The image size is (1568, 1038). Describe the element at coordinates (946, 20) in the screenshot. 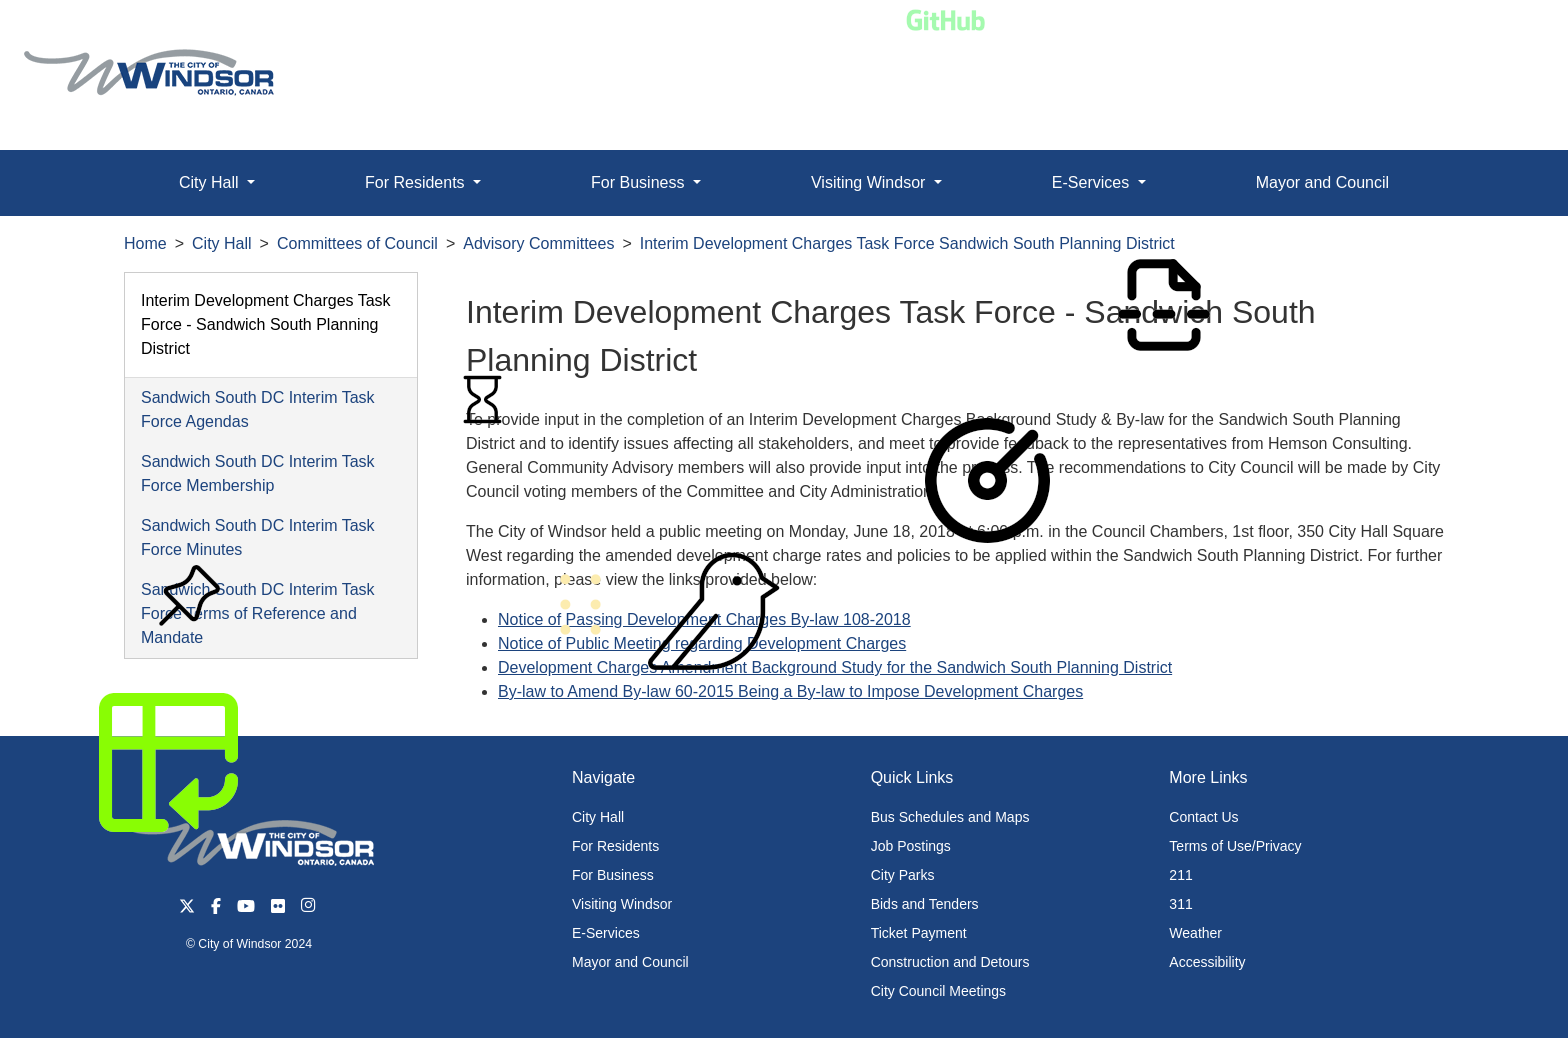

I see `link to GitHub repository` at that location.